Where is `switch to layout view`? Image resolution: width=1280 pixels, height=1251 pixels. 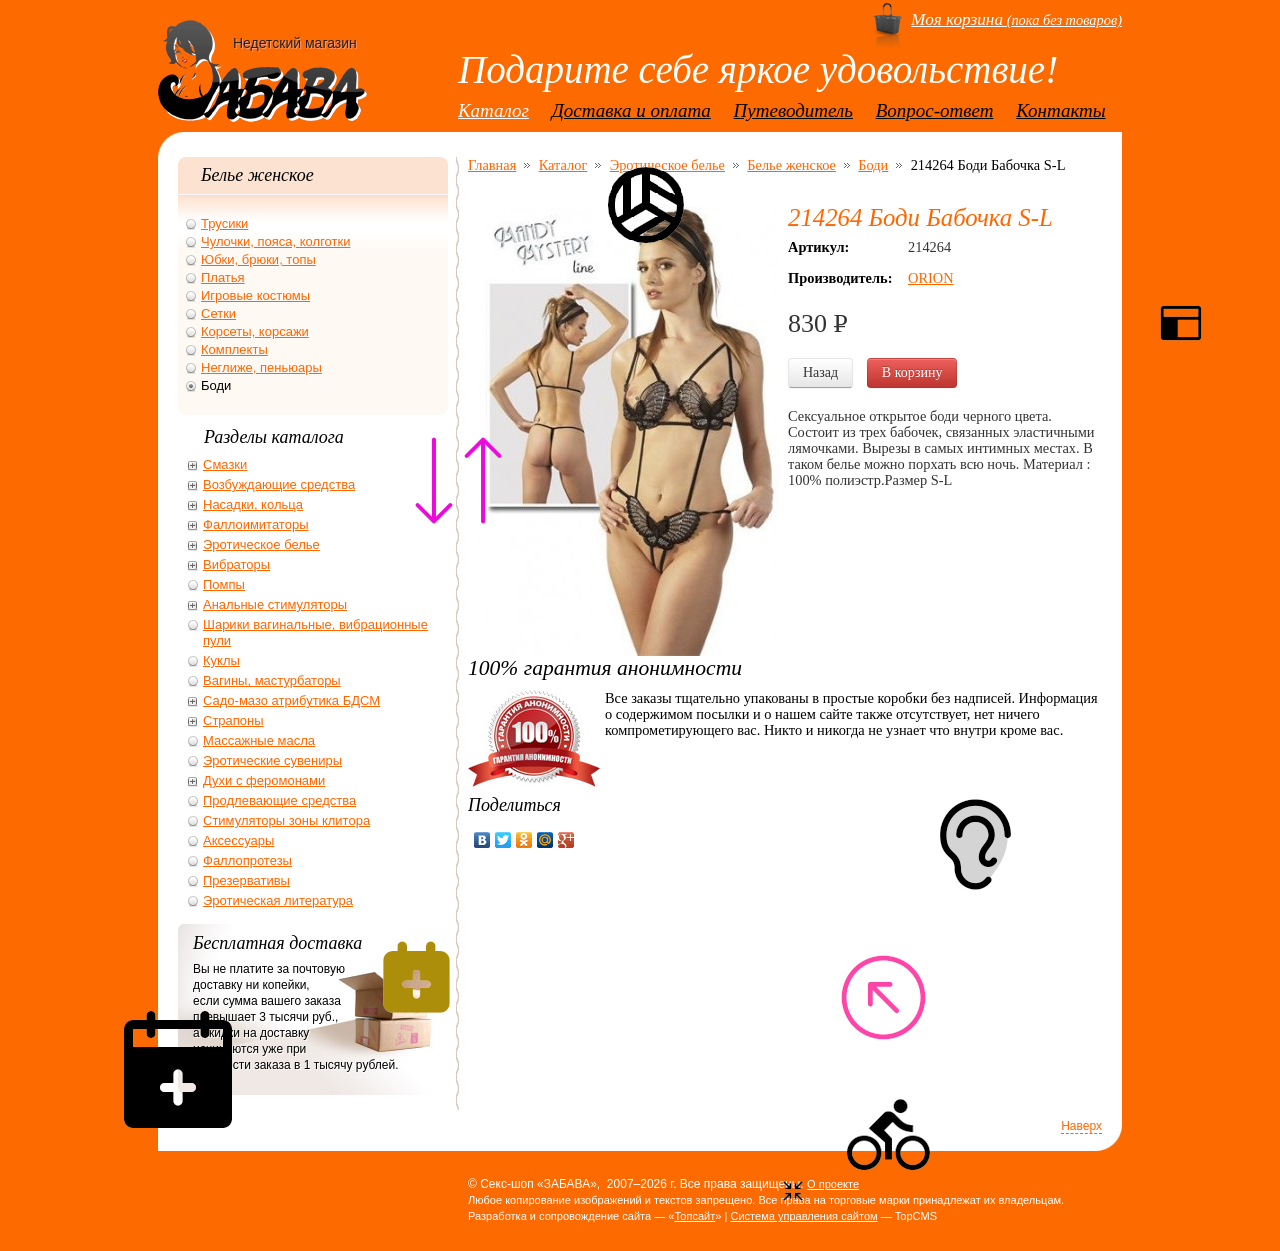
switch to layout view is located at coordinates (1181, 323).